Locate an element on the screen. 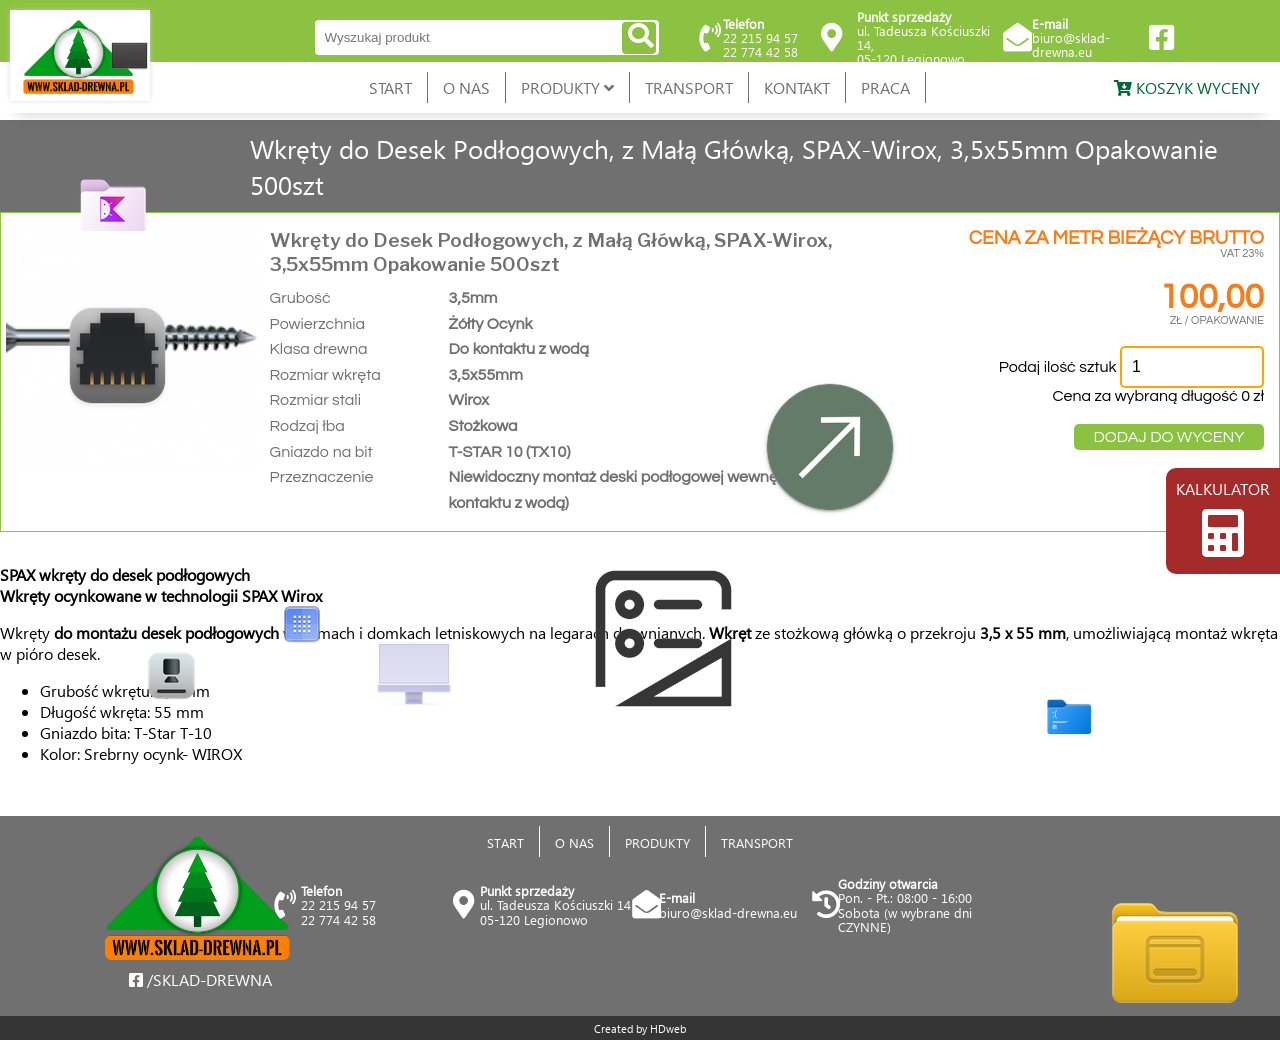 The height and width of the screenshot is (1040, 1280). open GNOME Glade interface designer is located at coordinates (663, 638).